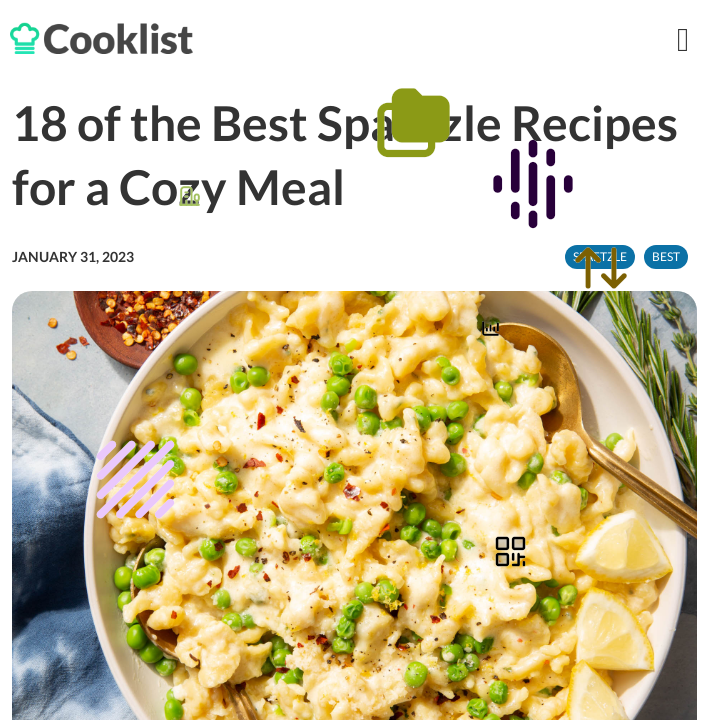  What do you see at coordinates (510, 551) in the screenshot?
I see `scan or generate a qr code` at bounding box center [510, 551].